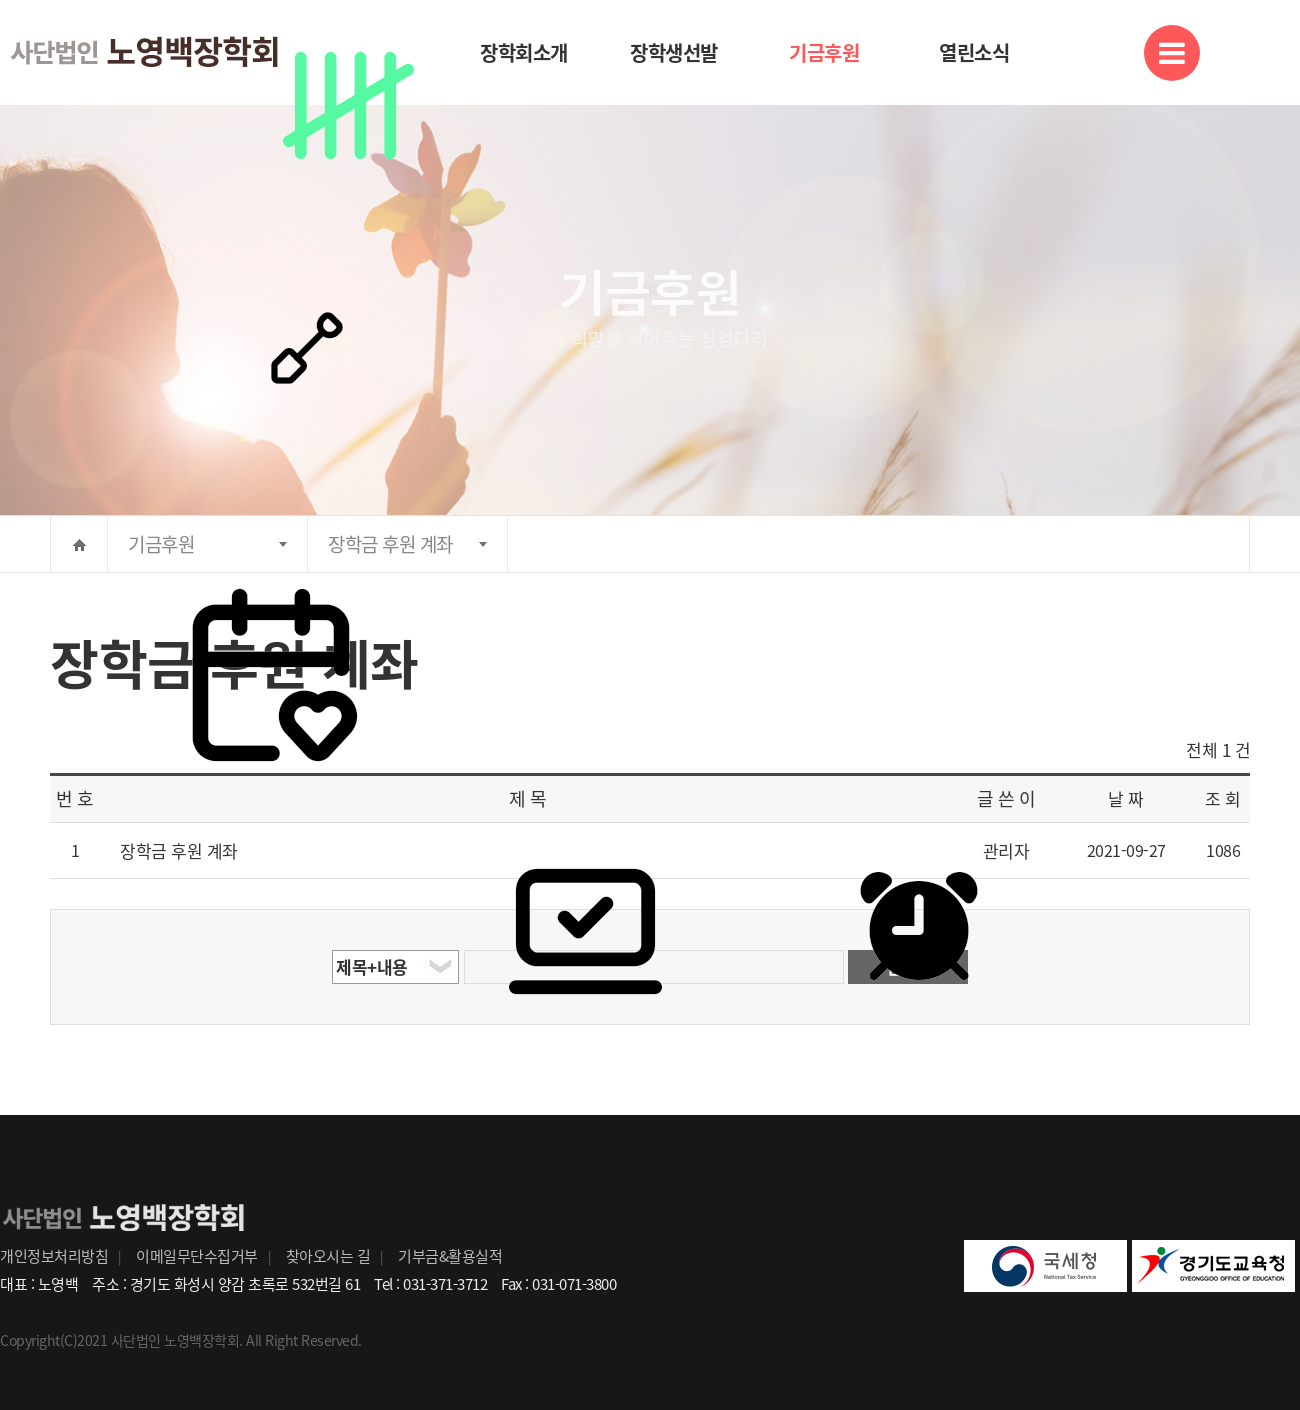  What do you see at coordinates (348, 105) in the screenshot?
I see `indicates a count of five items` at bounding box center [348, 105].